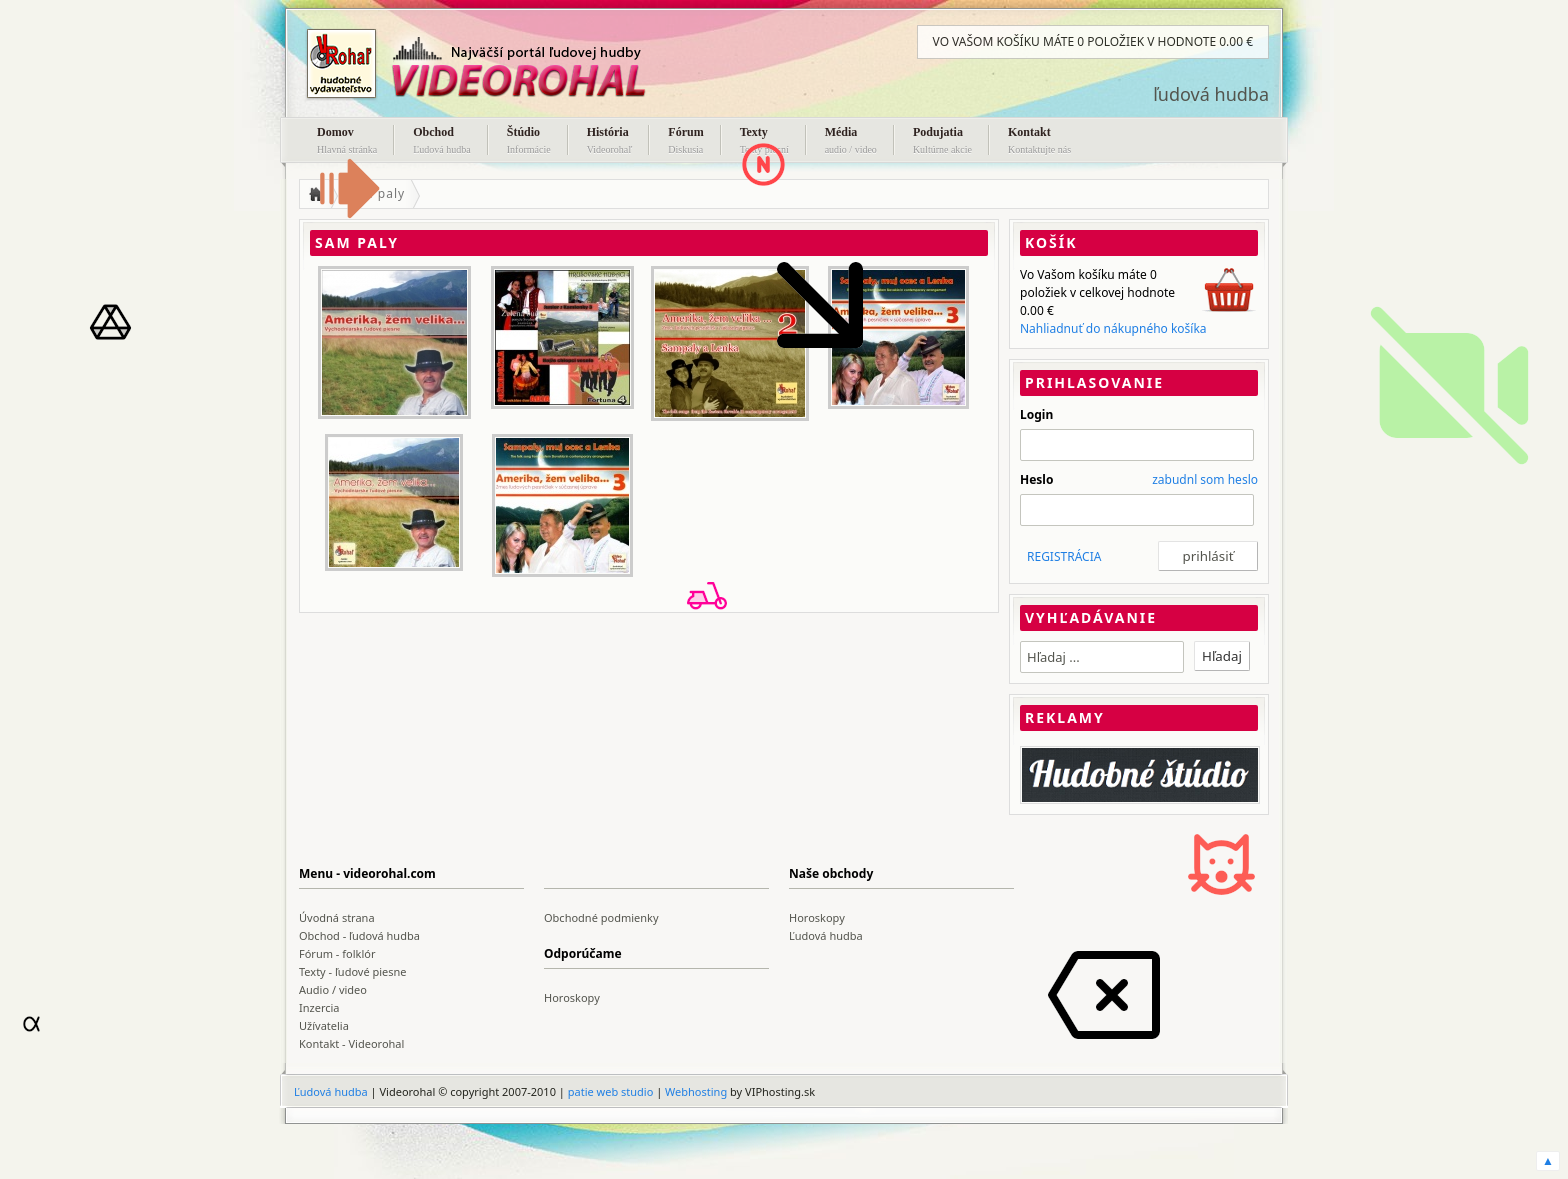 Image resolution: width=1568 pixels, height=1179 pixels. Describe the element at coordinates (32, 1024) in the screenshot. I see `indicates alpha version or early release software` at that location.